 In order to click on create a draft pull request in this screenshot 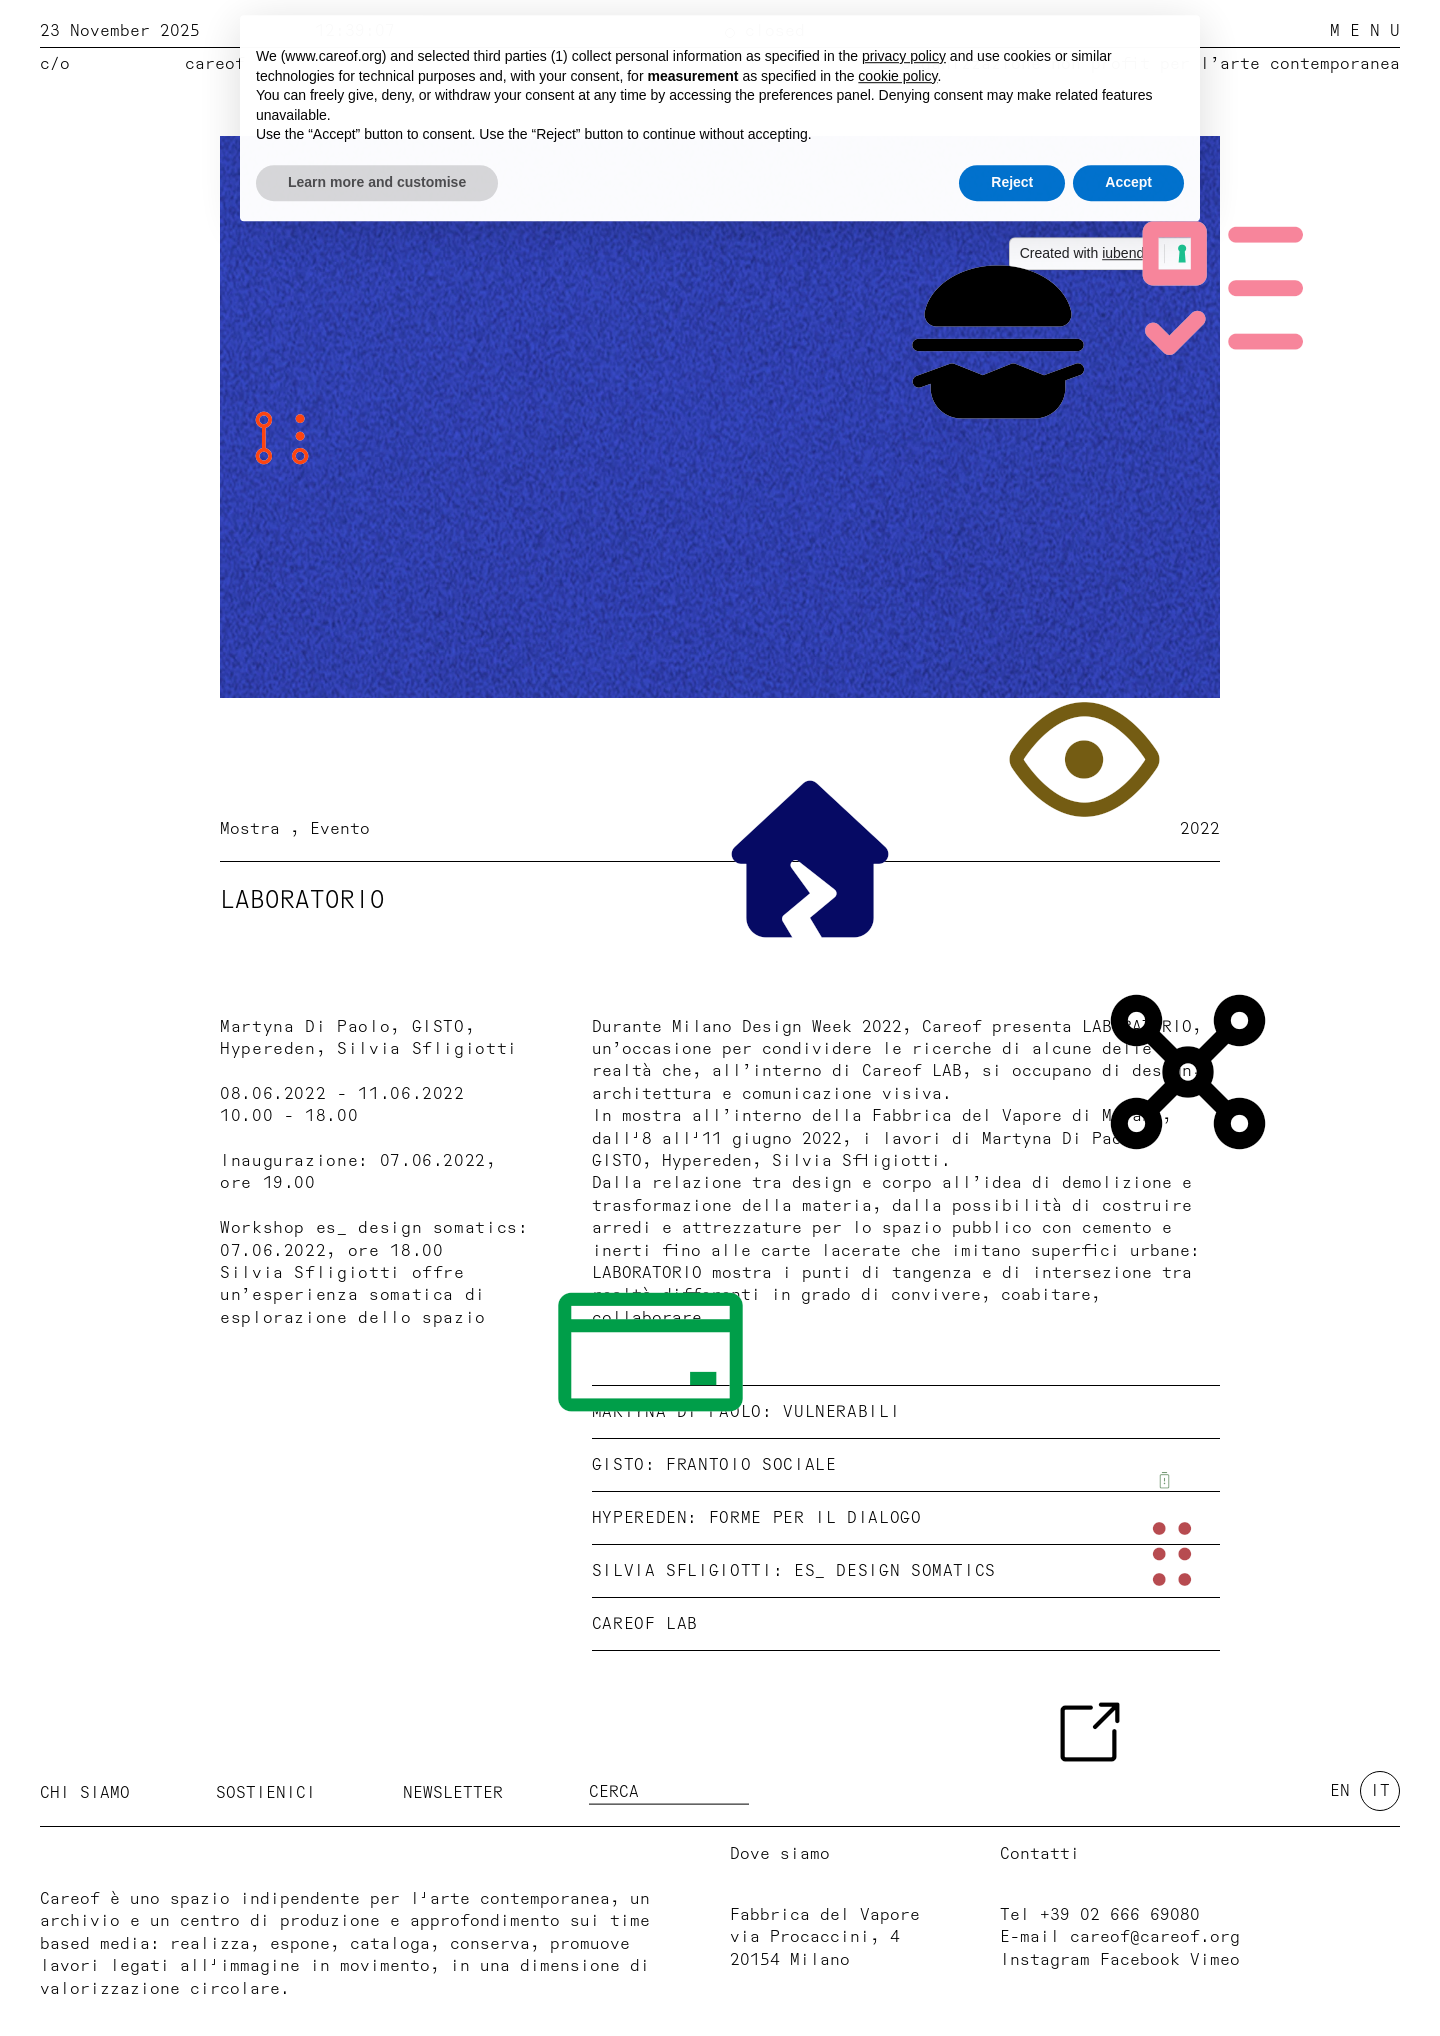, I will do `click(282, 438)`.